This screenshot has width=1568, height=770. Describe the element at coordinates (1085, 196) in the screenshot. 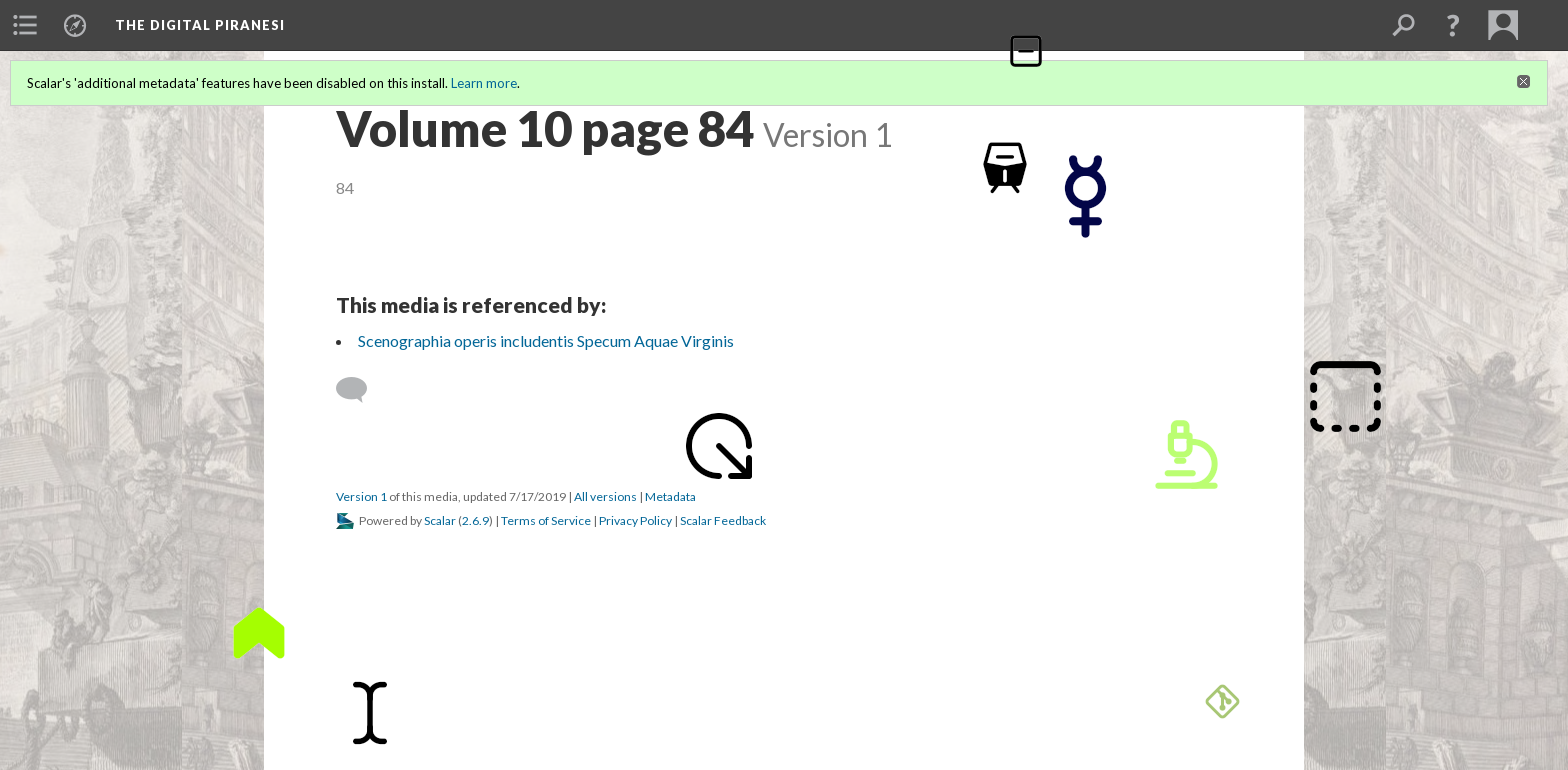

I see `select hermaphrodite/intersex gender identity` at that location.